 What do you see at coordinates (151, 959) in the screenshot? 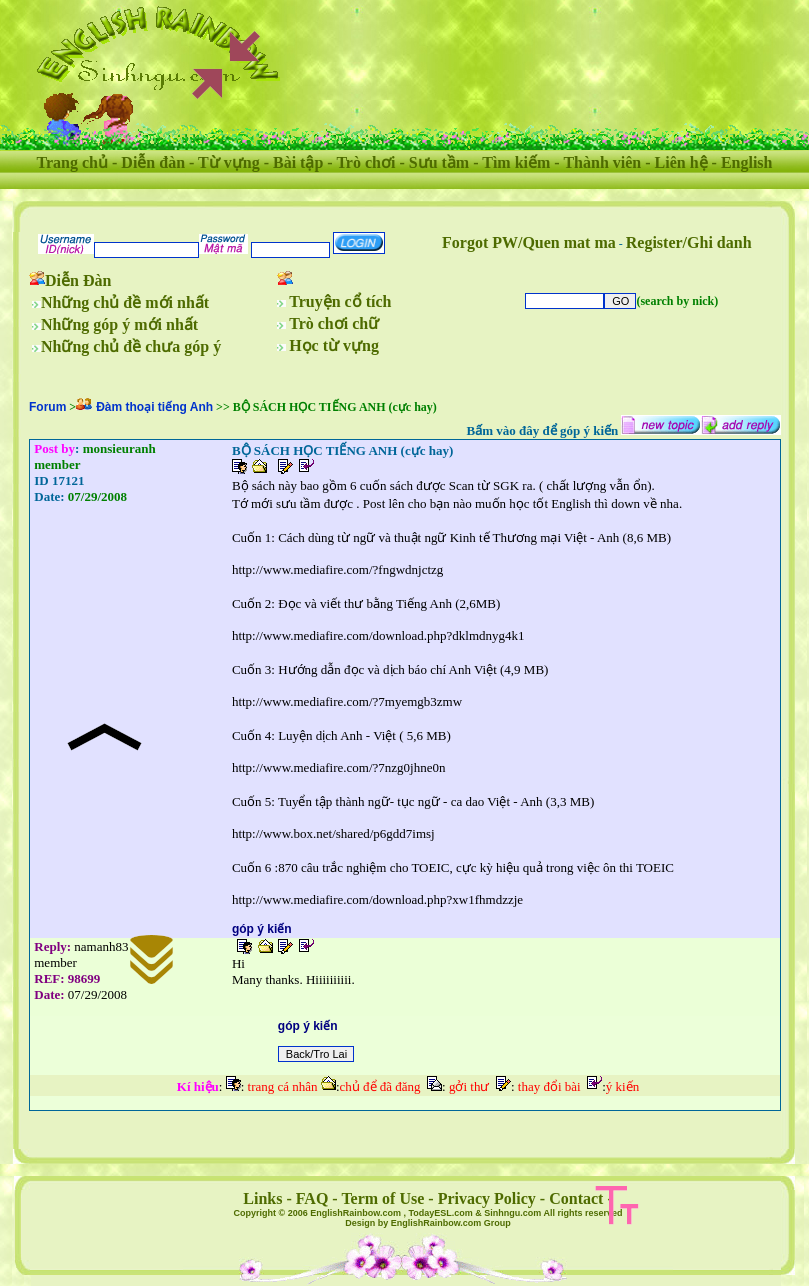
I see `VictoriaMetrics logo` at bounding box center [151, 959].